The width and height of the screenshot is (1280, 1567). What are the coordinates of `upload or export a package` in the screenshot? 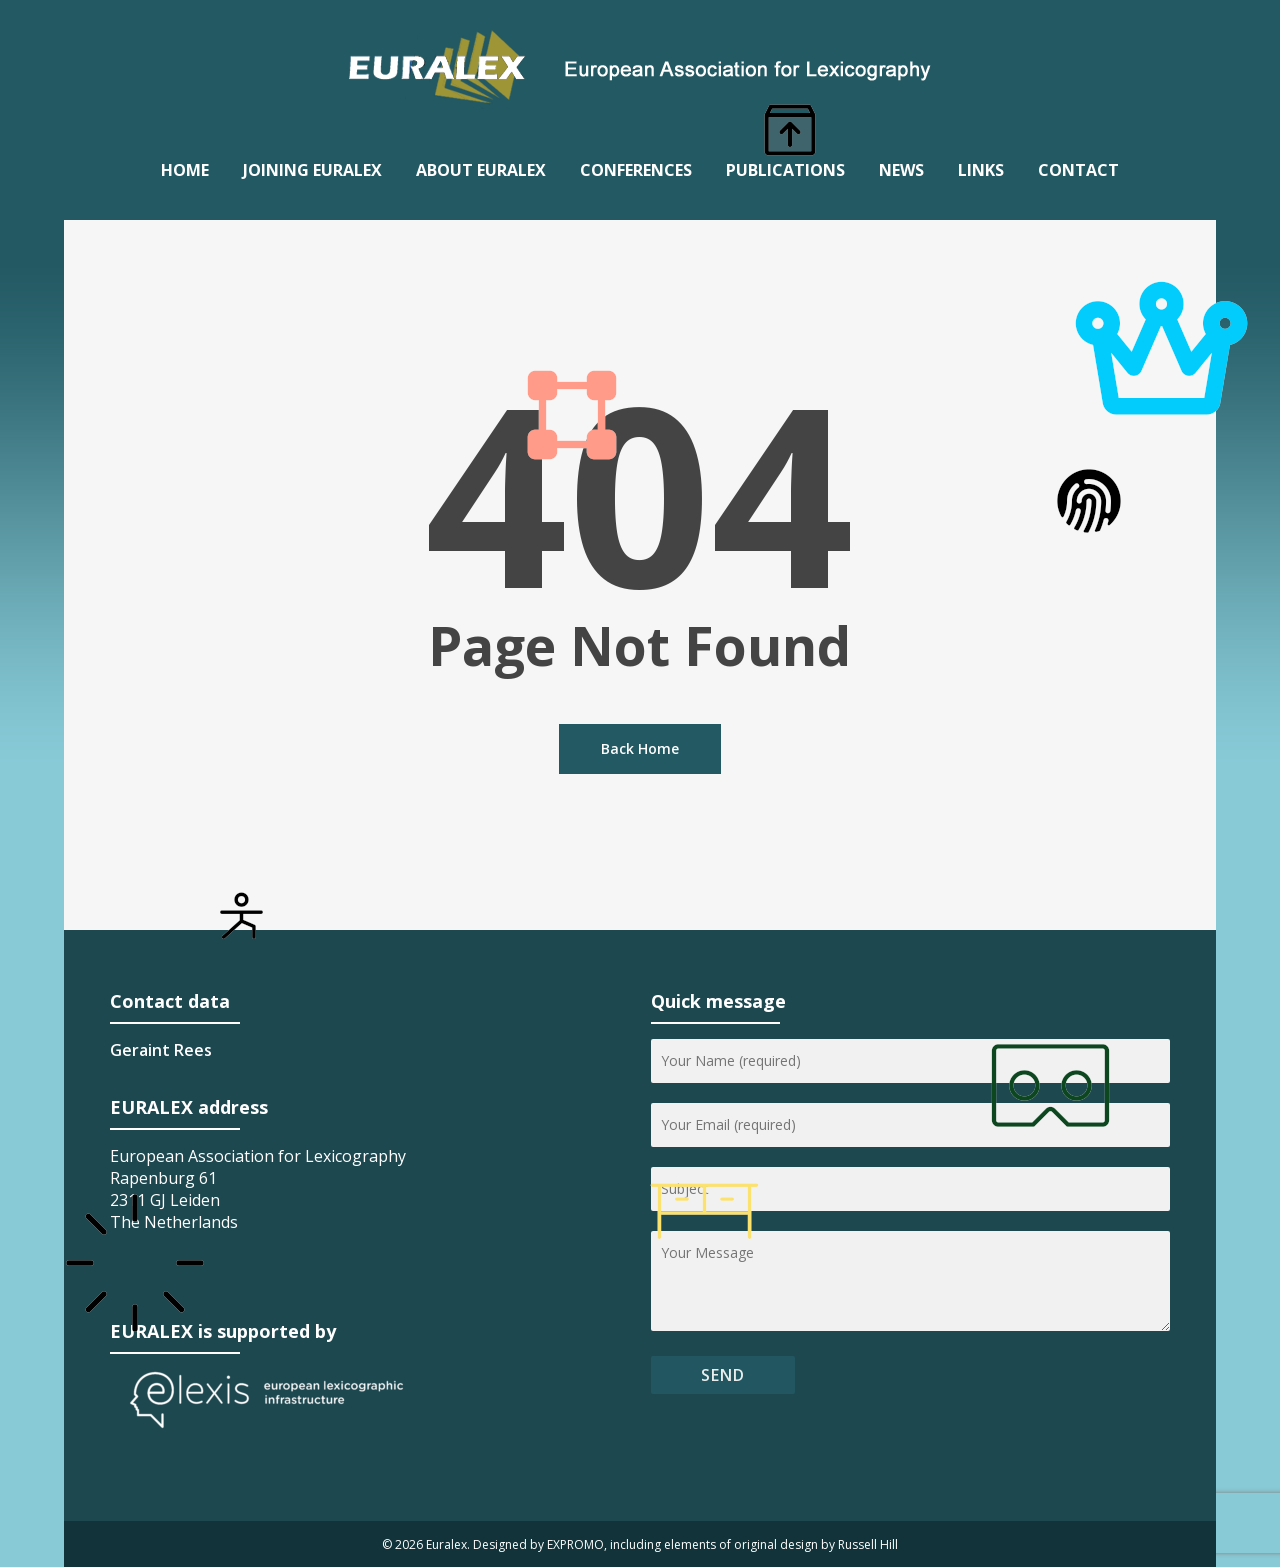 It's located at (790, 130).